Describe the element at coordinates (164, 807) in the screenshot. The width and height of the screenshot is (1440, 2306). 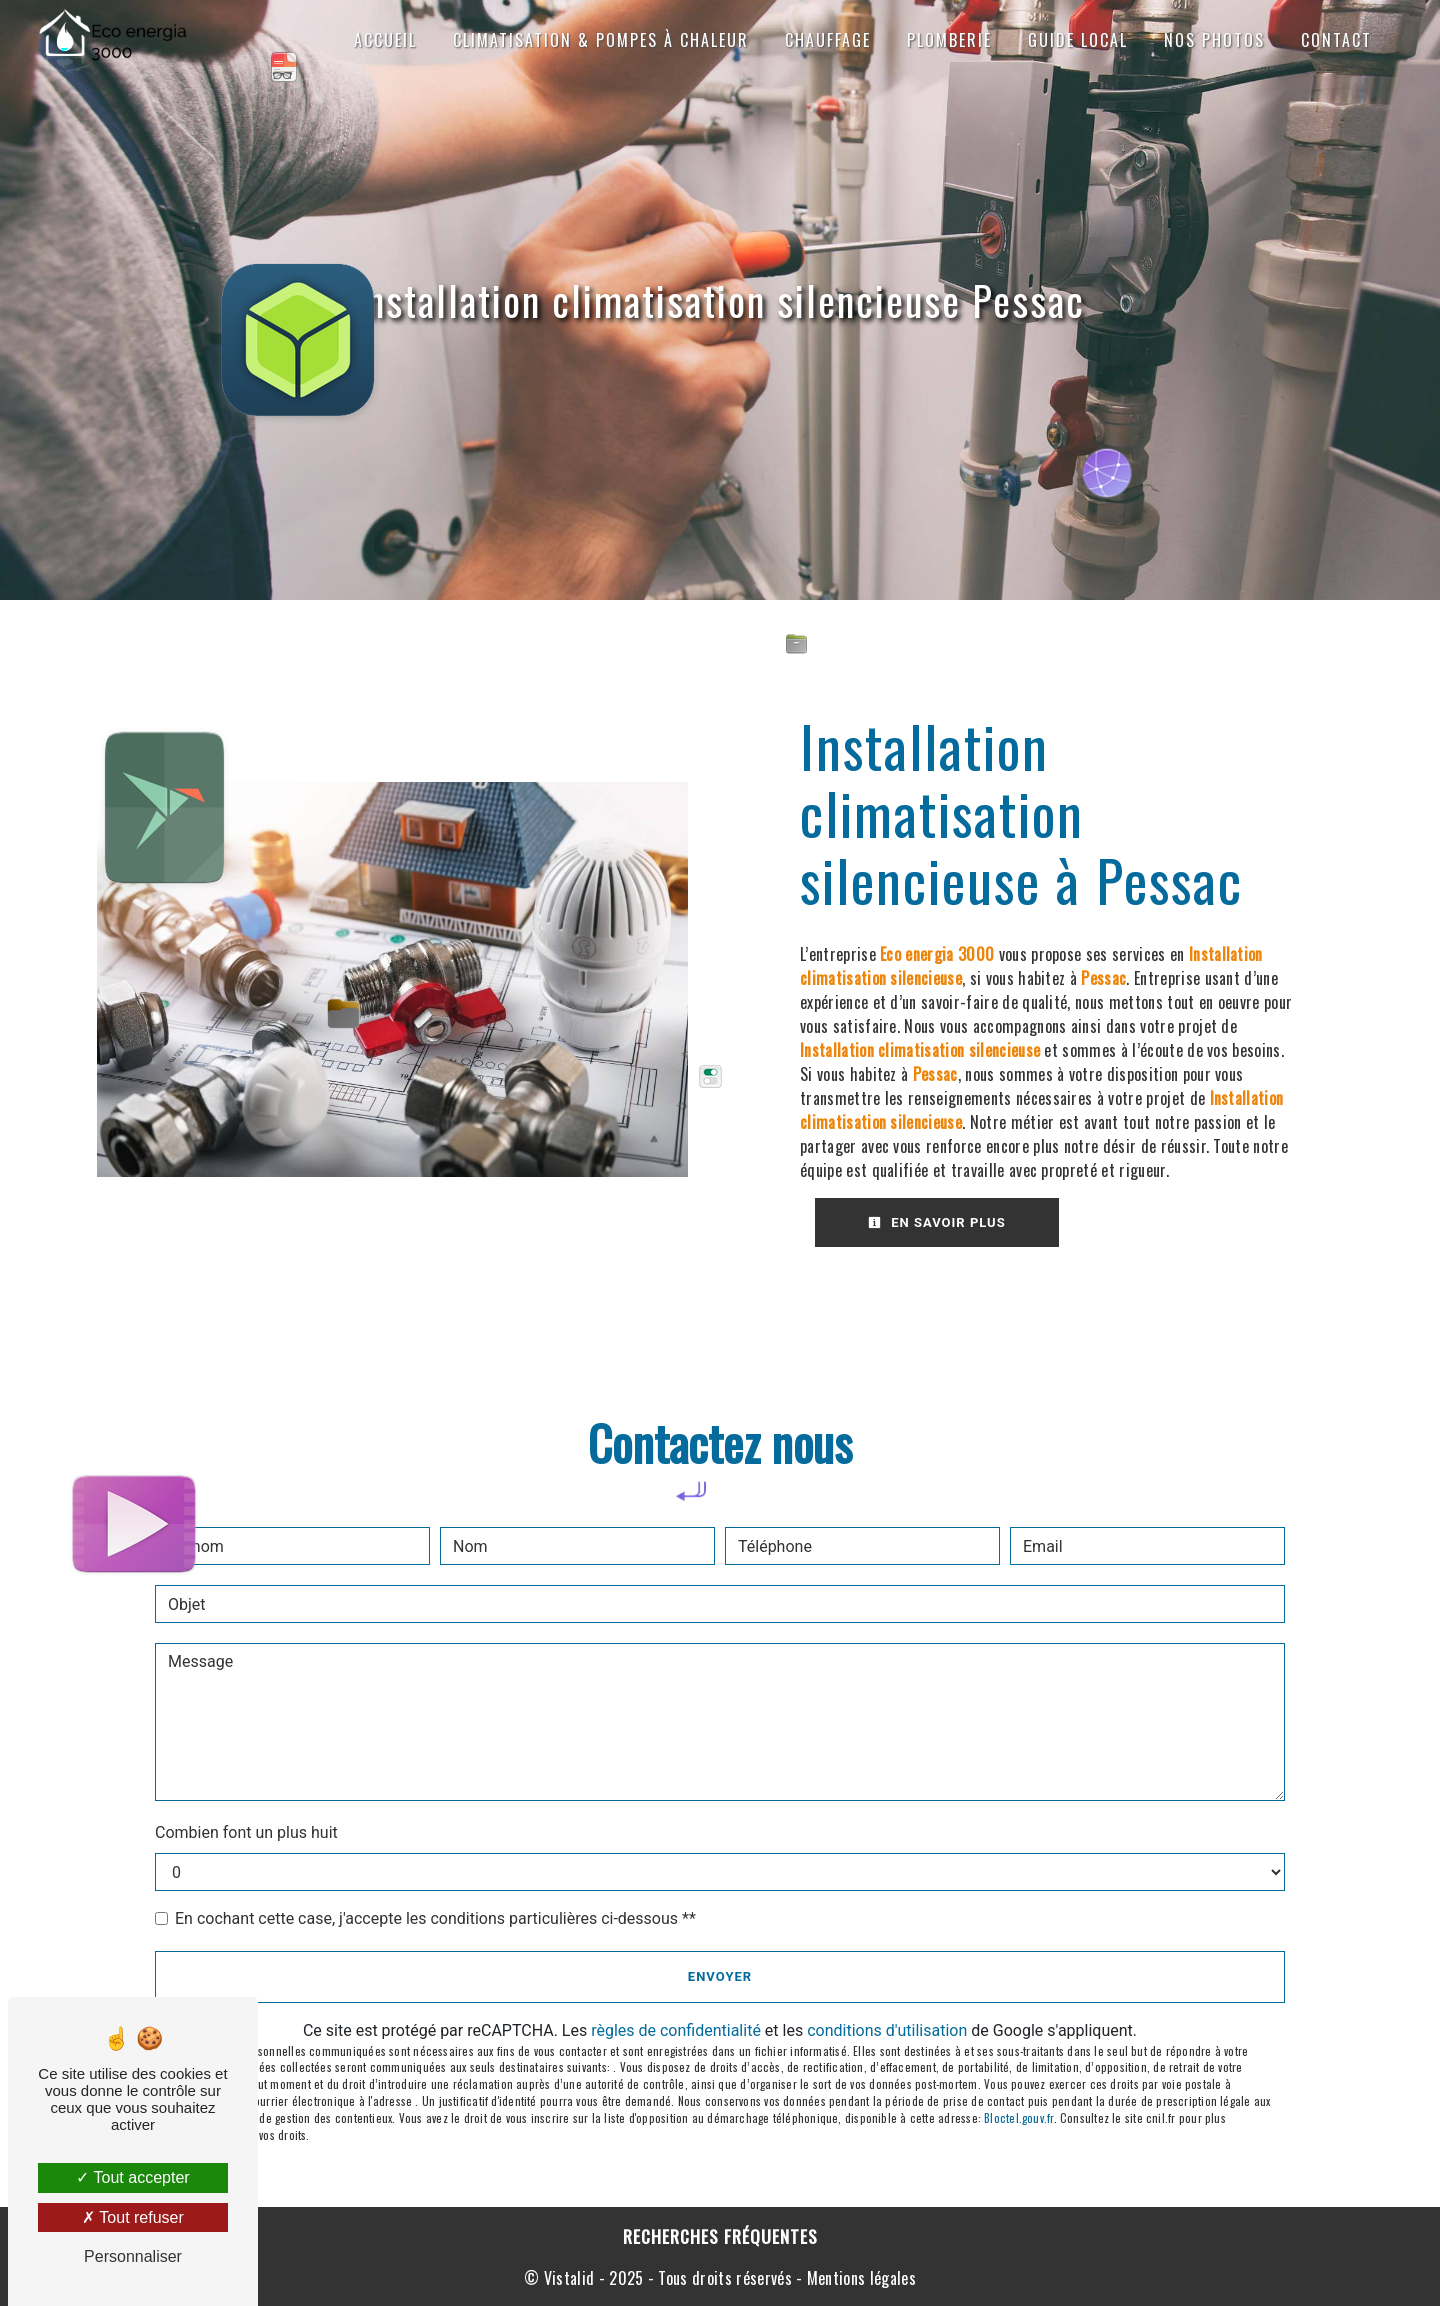
I see `a snap package file for linux software installation` at that location.